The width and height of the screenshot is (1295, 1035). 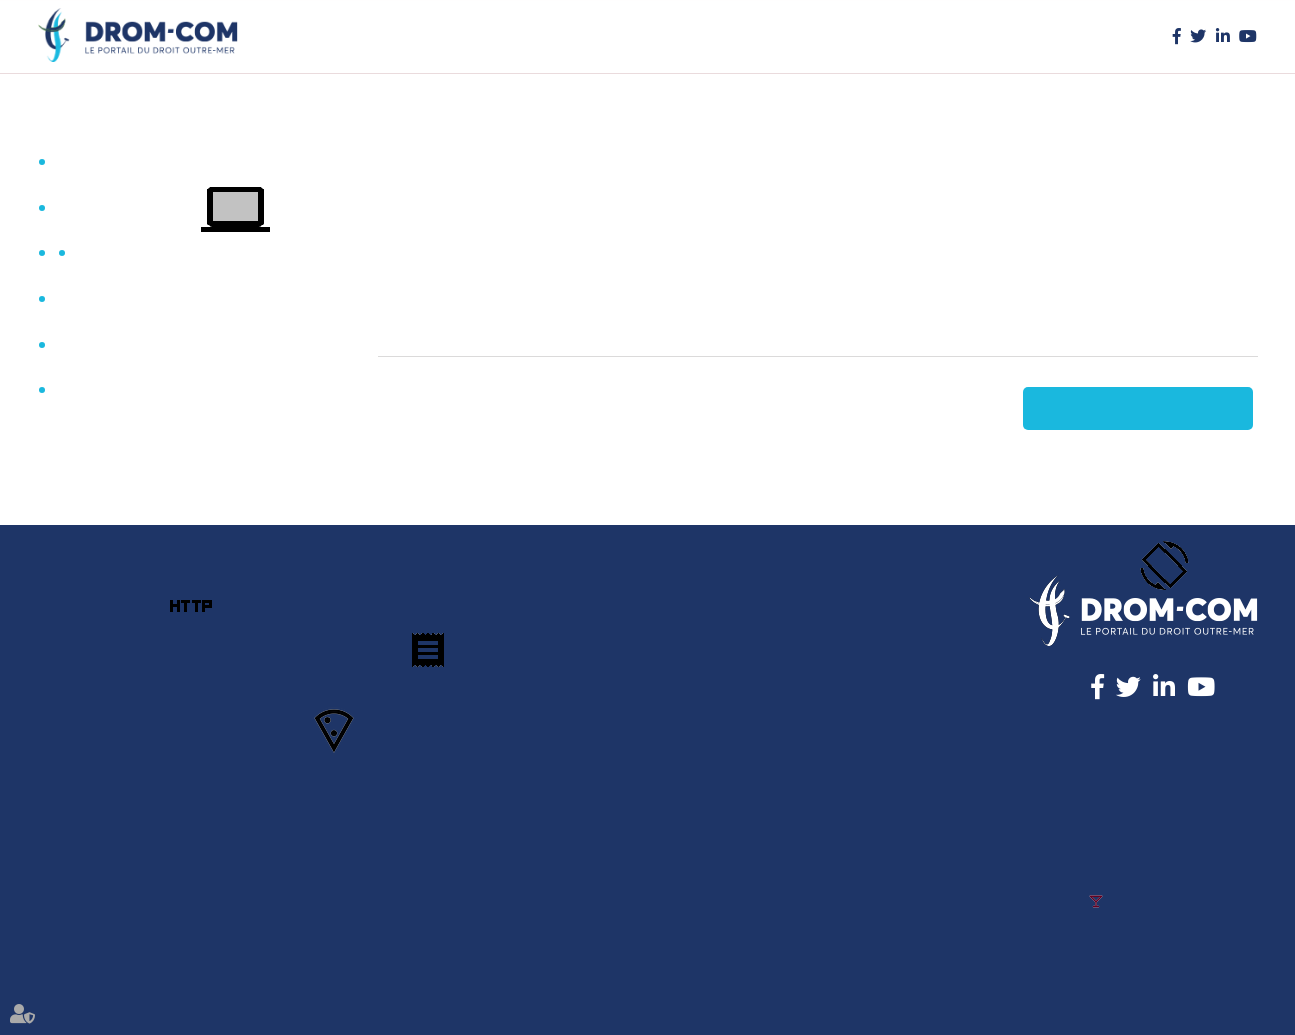 I want to click on find nearby pizza restaurants, so click(x=334, y=731).